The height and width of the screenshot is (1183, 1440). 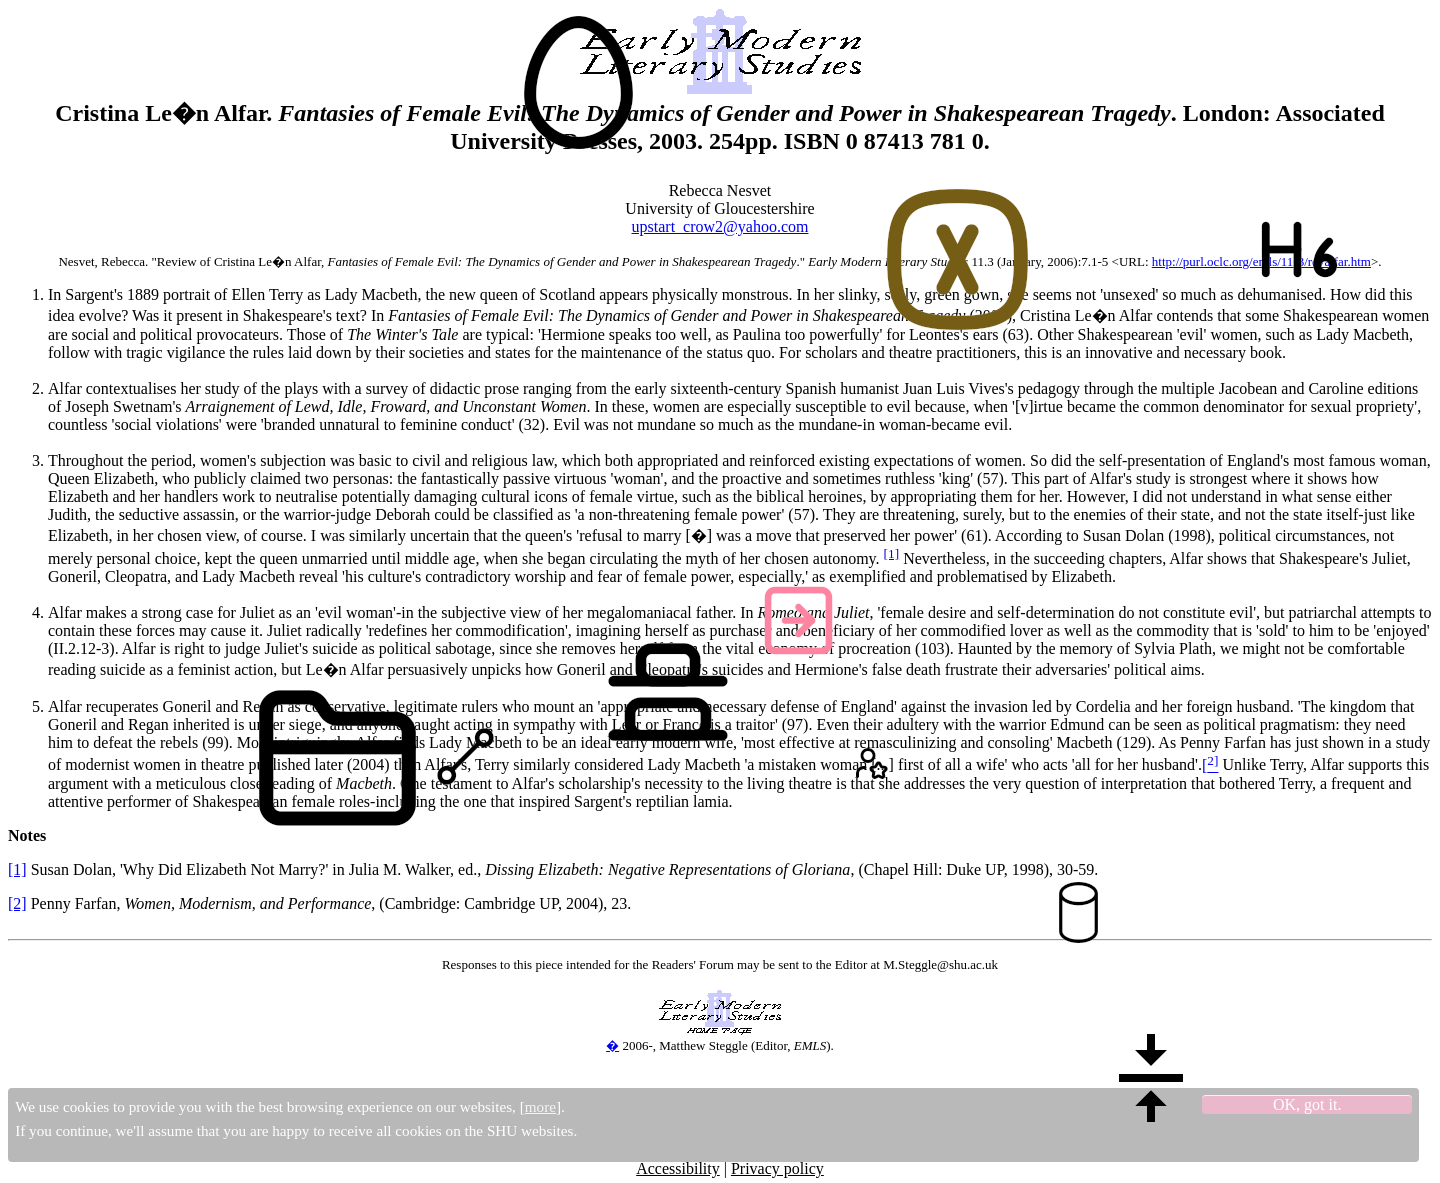 I want to click on indicates breakfast or food-related content, so click(x=578, y=82).